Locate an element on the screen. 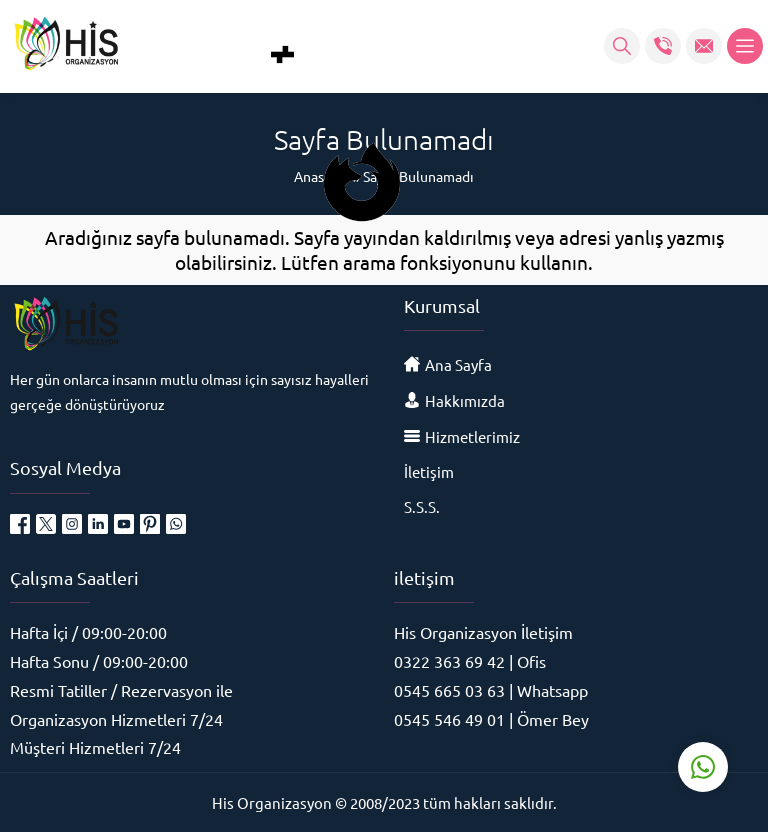  open Mozilla Firefox browser is located at coordinates (362, 182).